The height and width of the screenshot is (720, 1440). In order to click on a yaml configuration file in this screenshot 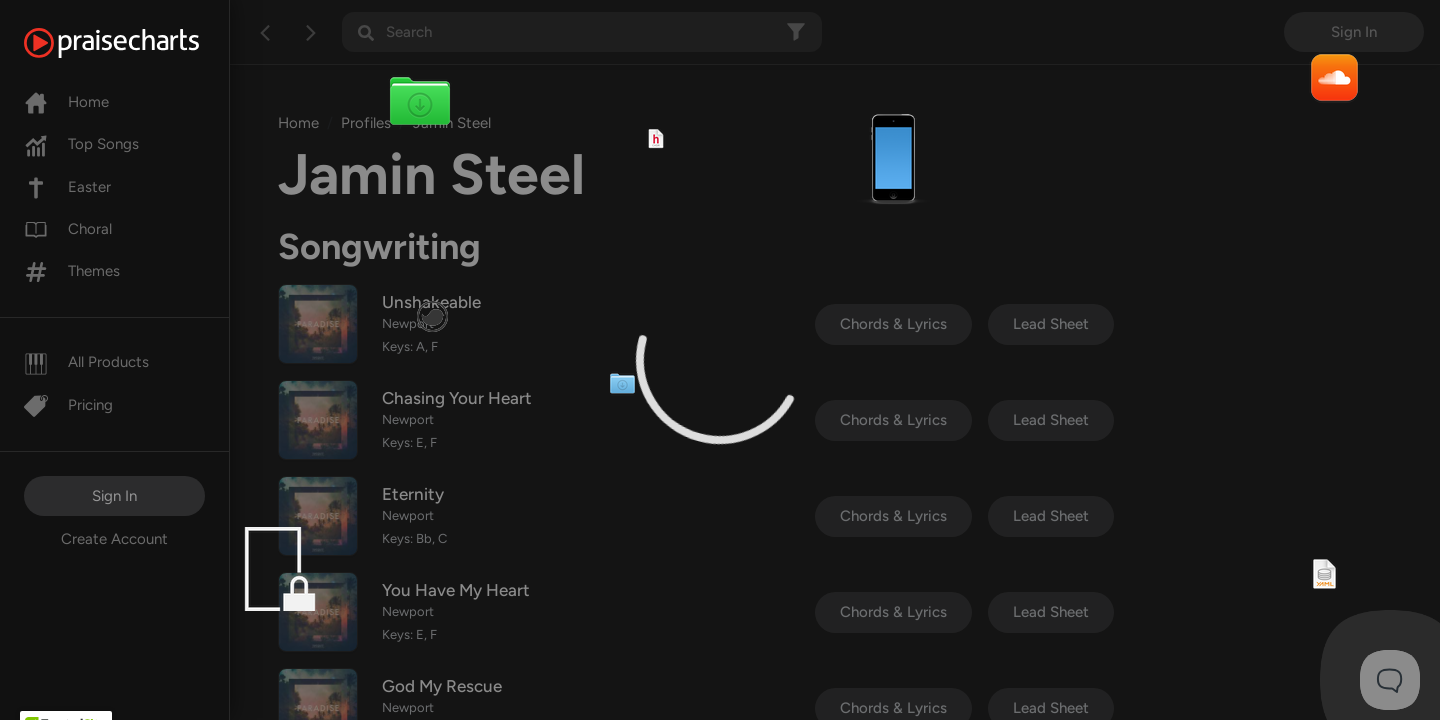, I will do `click(1324, 574)`.